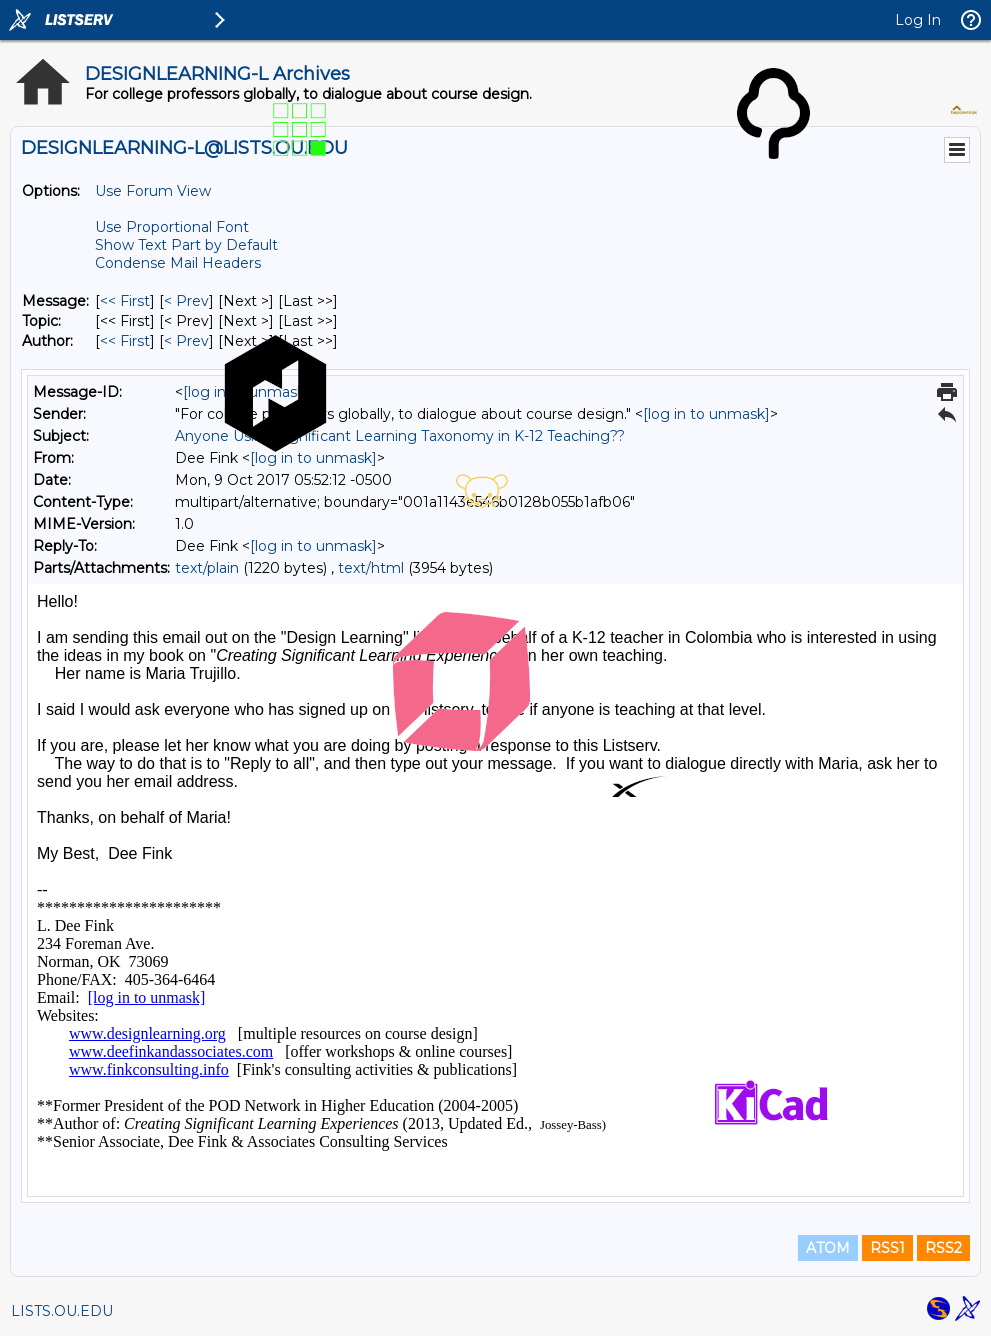  I want to click on open the gumtree app, so click(773, 113).